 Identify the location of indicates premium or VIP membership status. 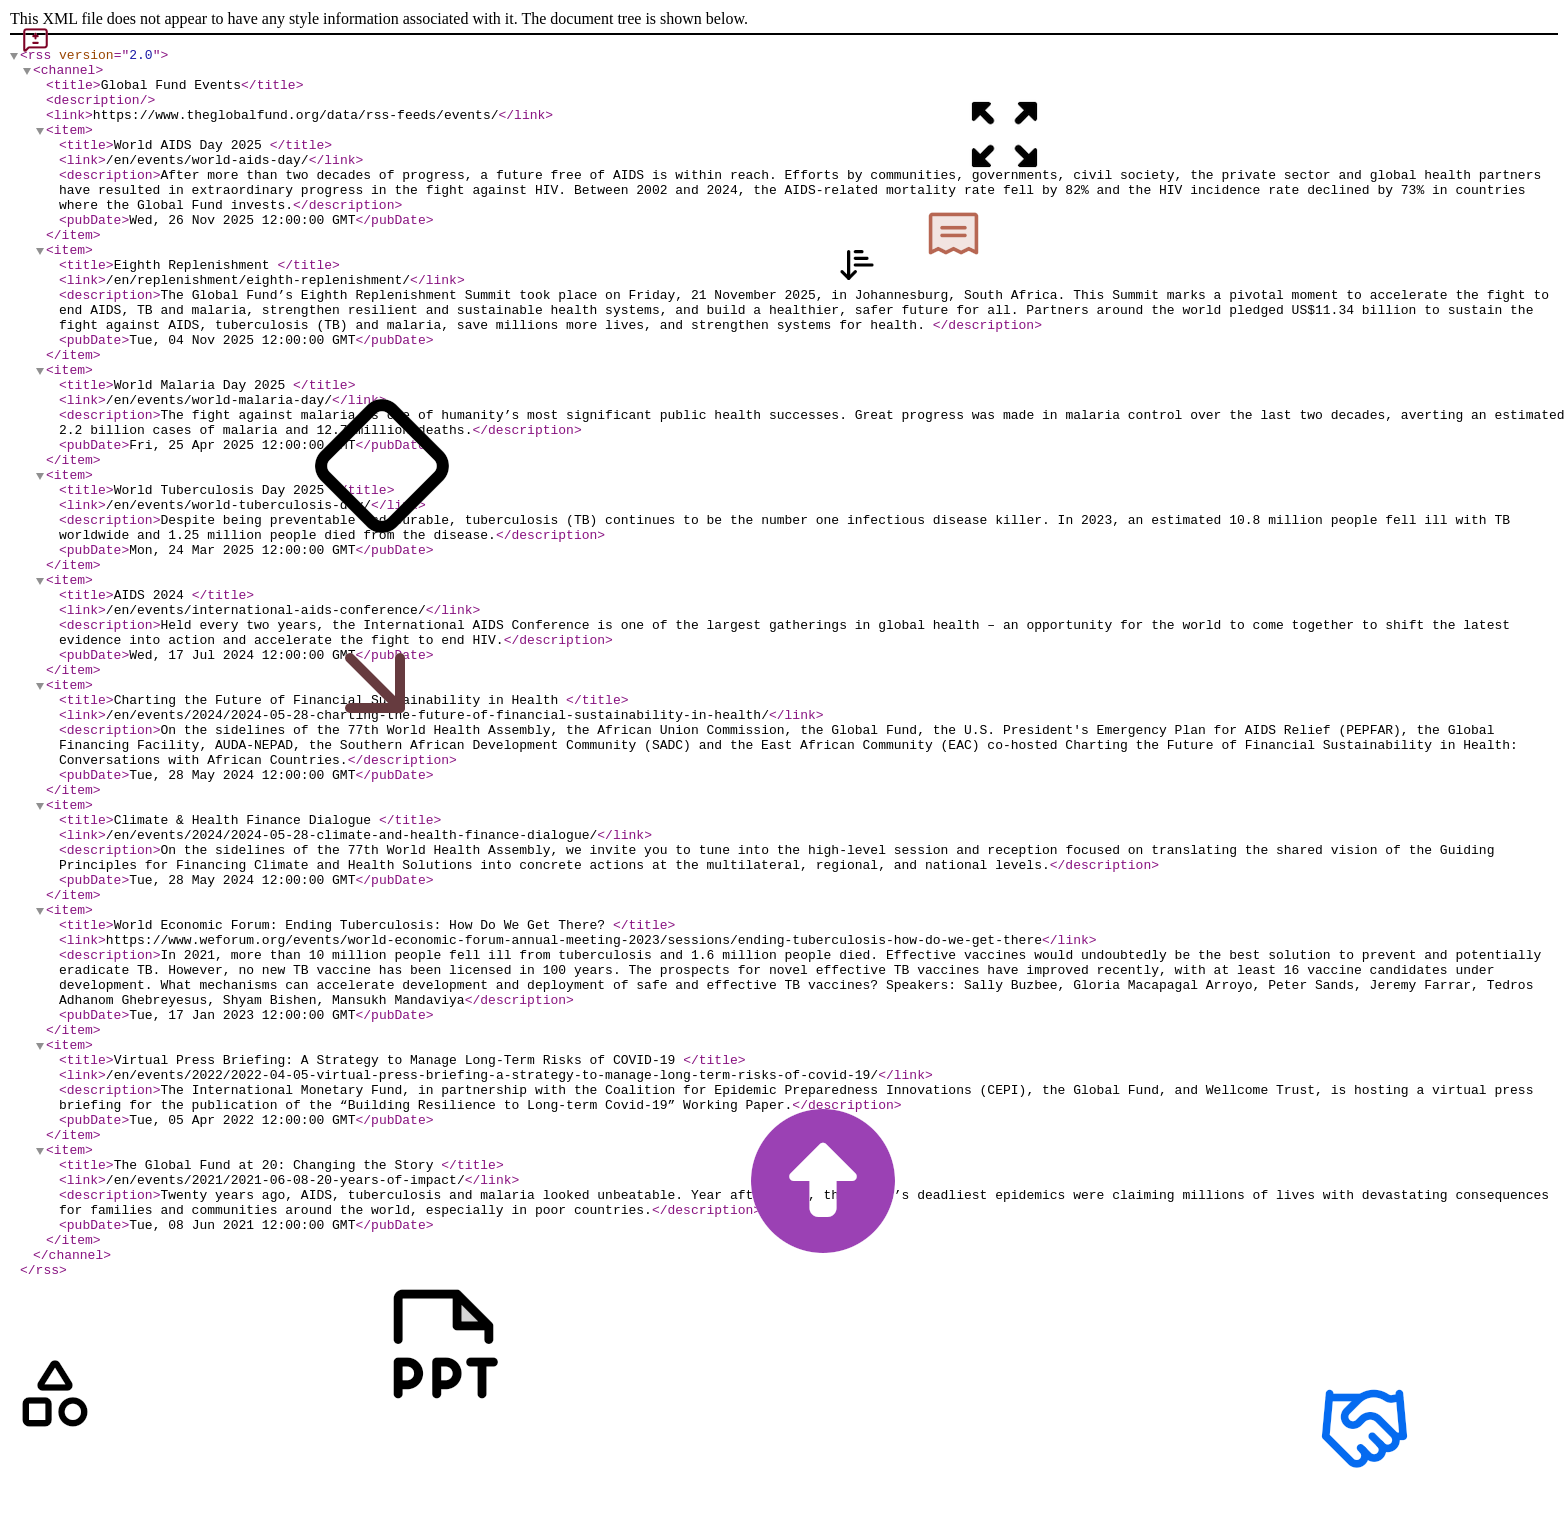
(382, 466).